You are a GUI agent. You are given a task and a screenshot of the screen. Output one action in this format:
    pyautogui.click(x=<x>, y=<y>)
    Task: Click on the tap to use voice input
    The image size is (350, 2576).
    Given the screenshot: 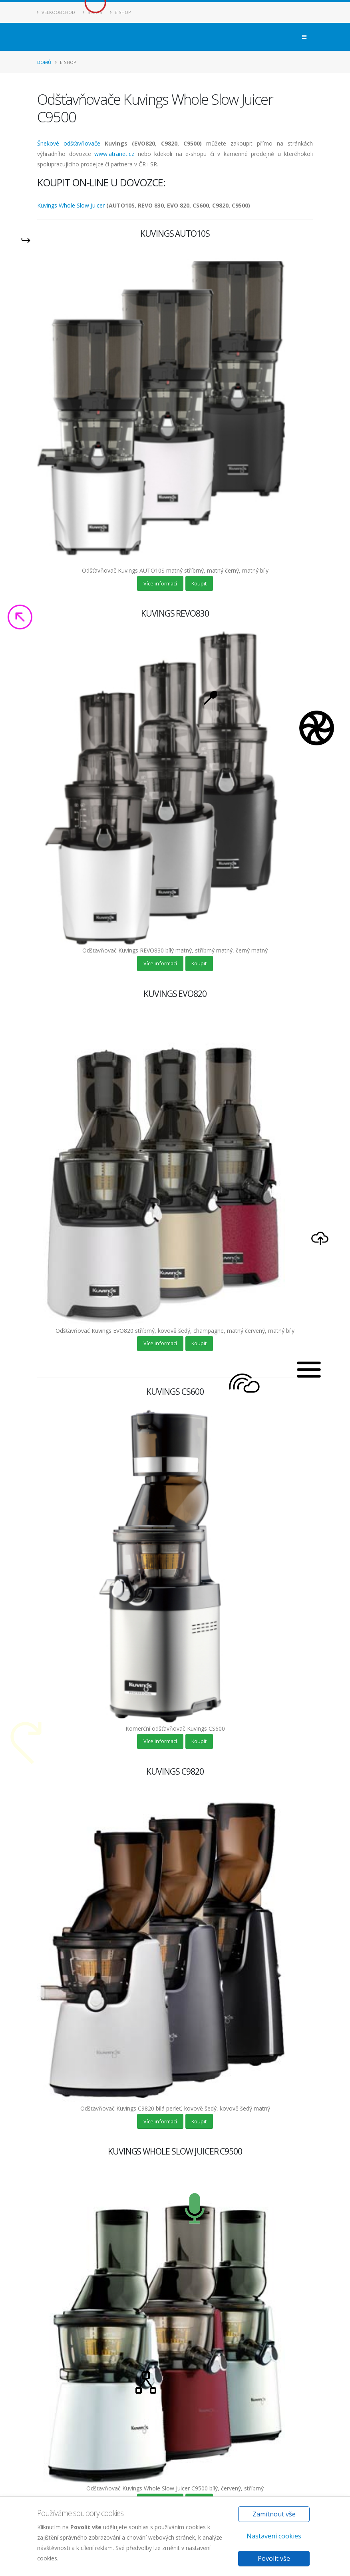 What is the action you would take?
    pyautogui.click(x=195, y=2208)
    